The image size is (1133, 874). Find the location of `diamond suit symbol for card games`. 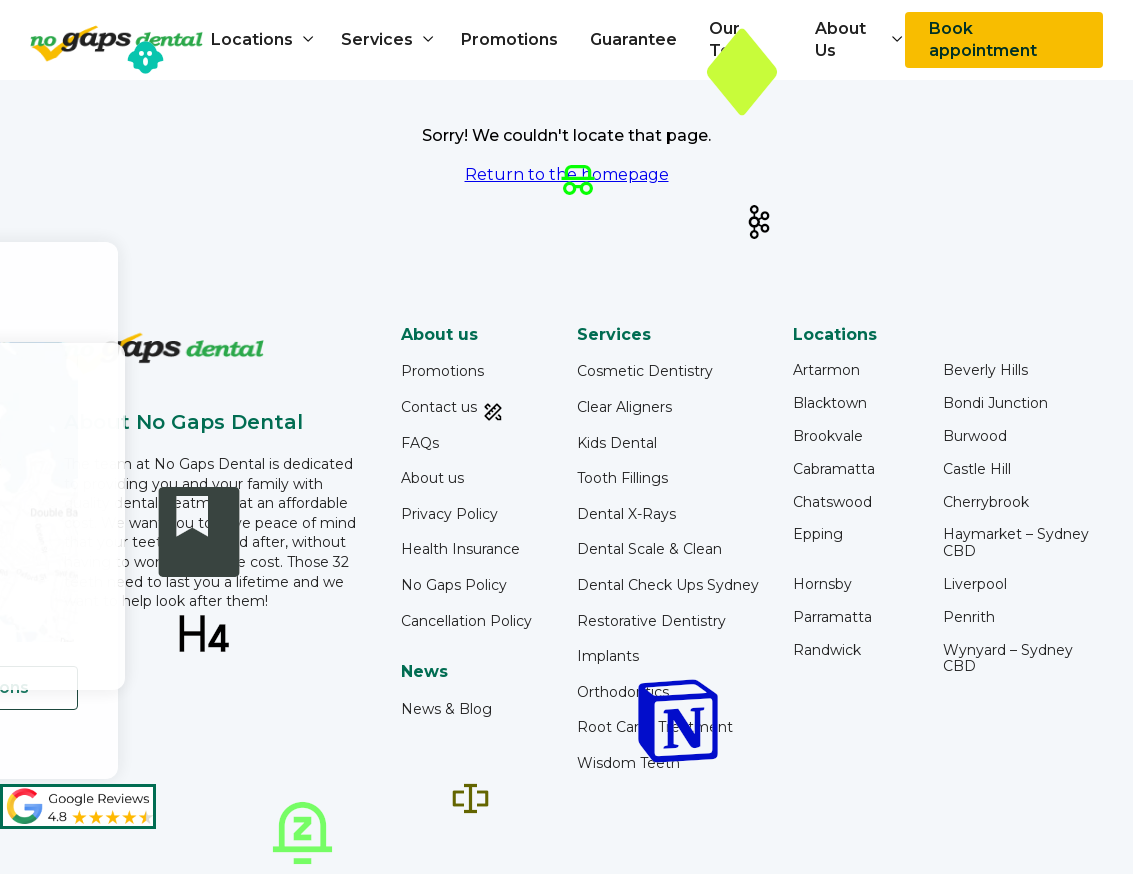

diamond suit symbol for card games is located at coordinates (742, 72).